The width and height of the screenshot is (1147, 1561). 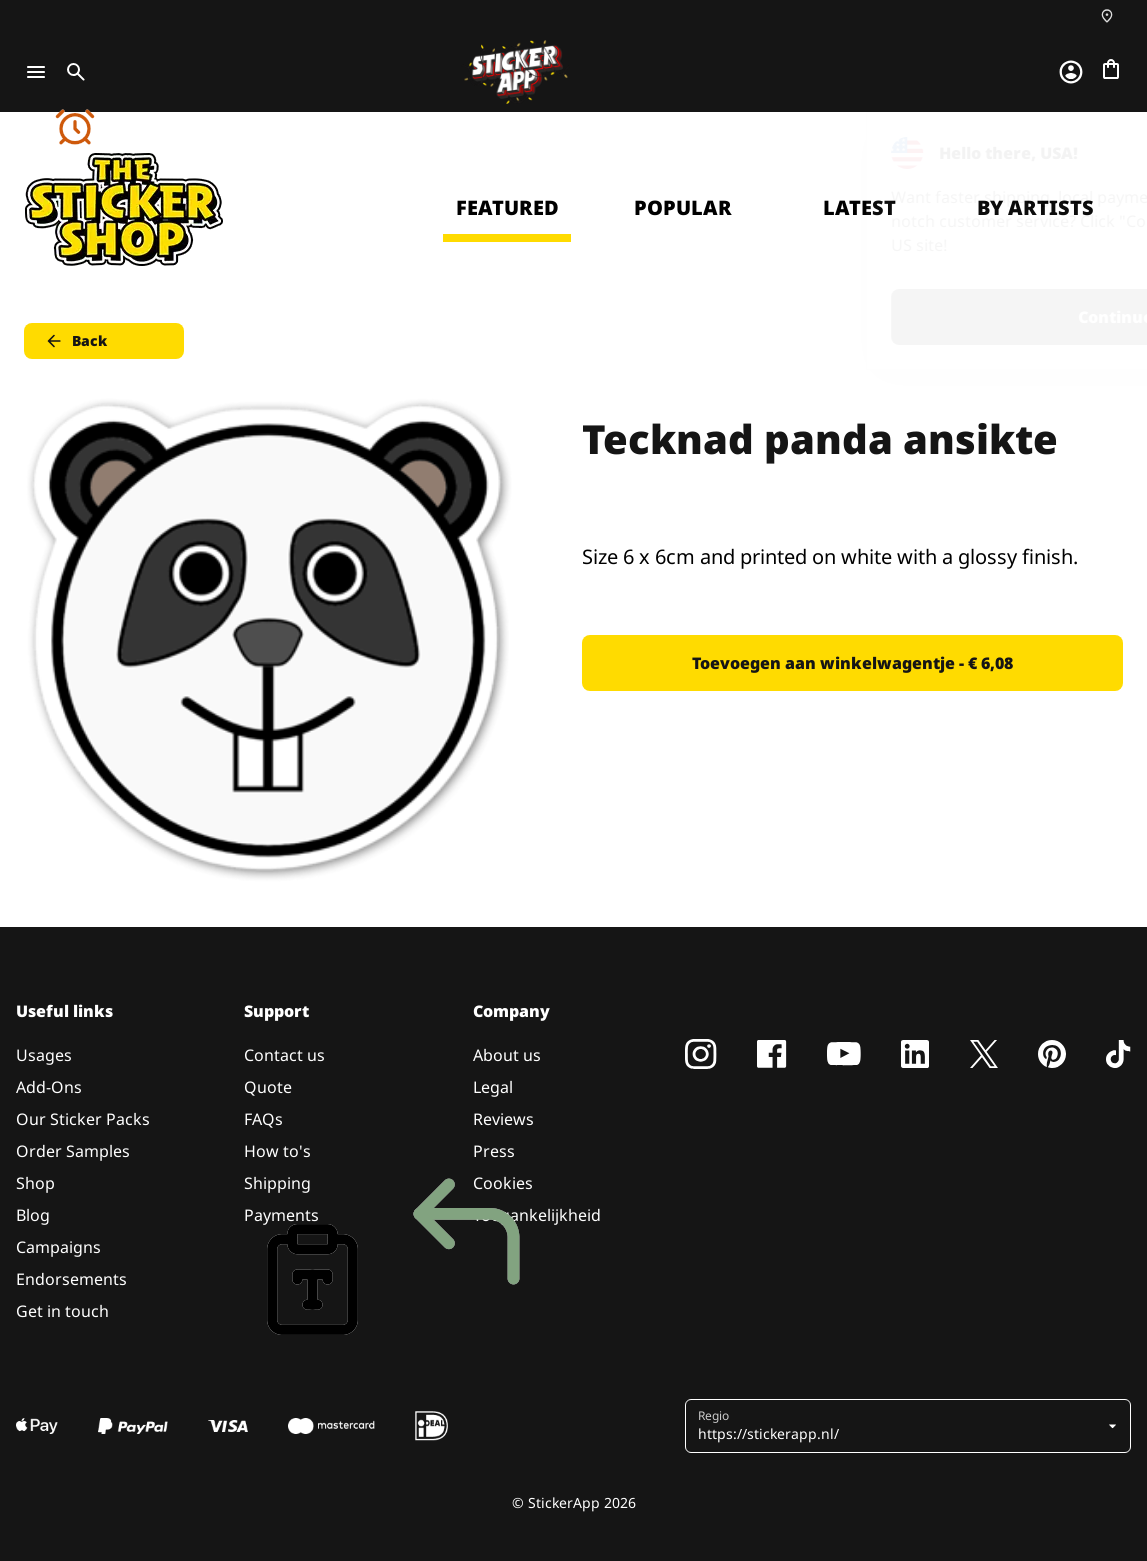 I want to click on go back to the previous screen, so click(x=466, y=1231).